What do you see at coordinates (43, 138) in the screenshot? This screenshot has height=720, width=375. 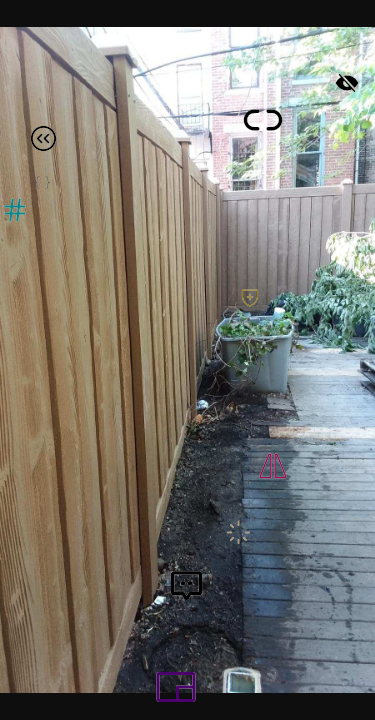 I see `go back to the beginning` at bounding box center [43, 138].